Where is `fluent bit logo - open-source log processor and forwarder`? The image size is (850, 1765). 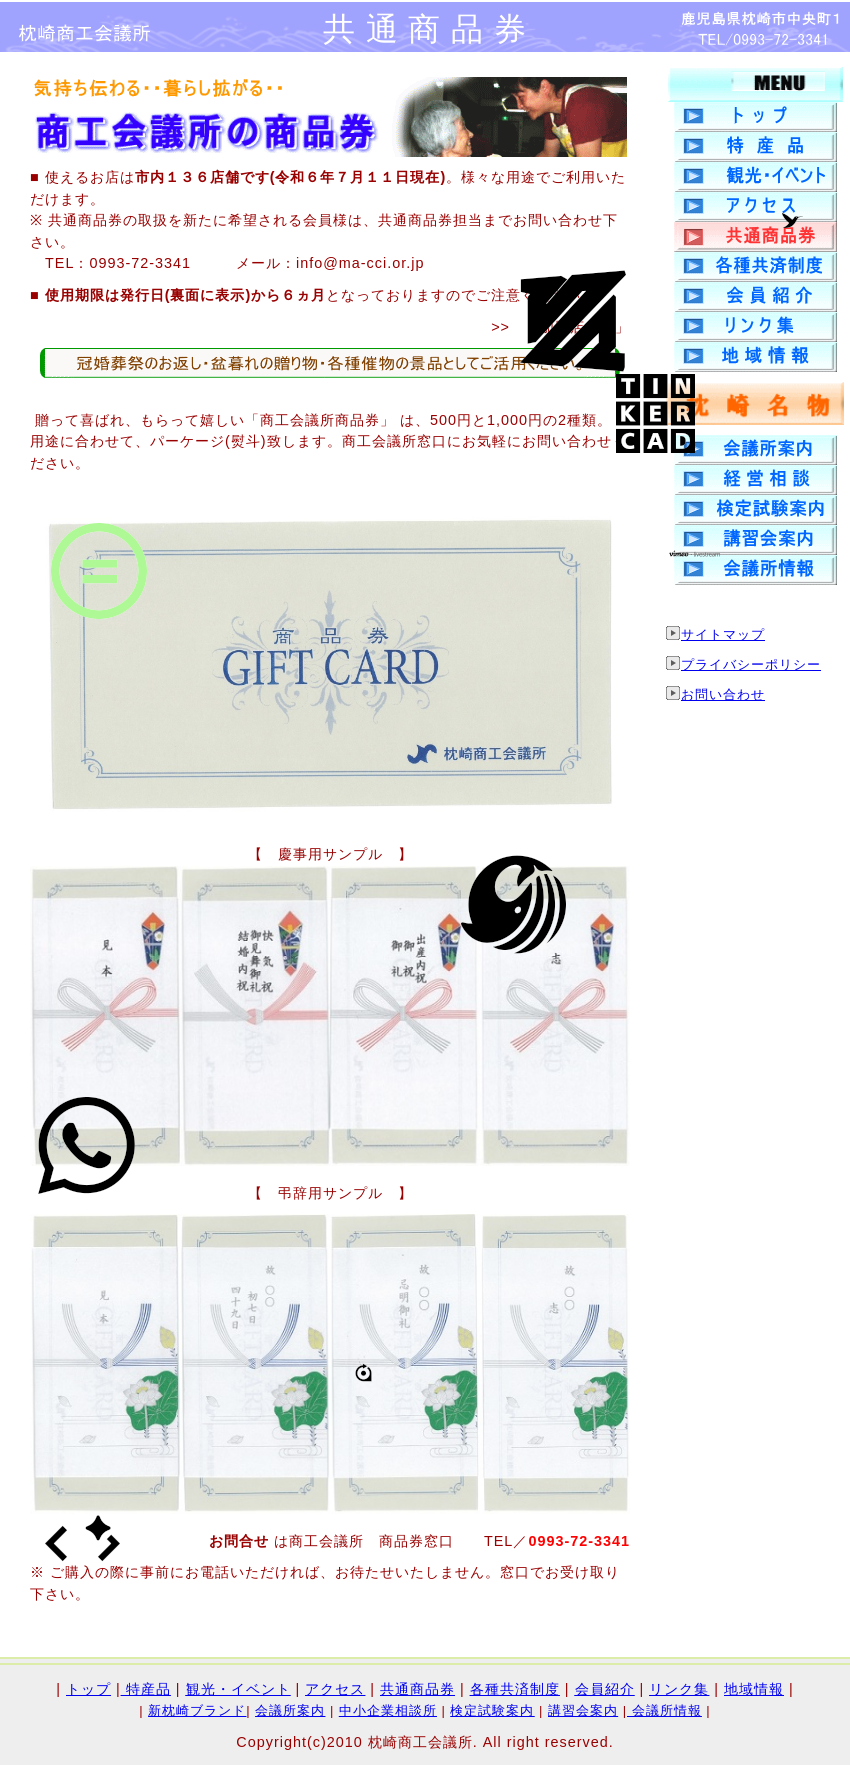 fluent bit logo - open-source log processor and forwarder is located at coordinates (792, 220).